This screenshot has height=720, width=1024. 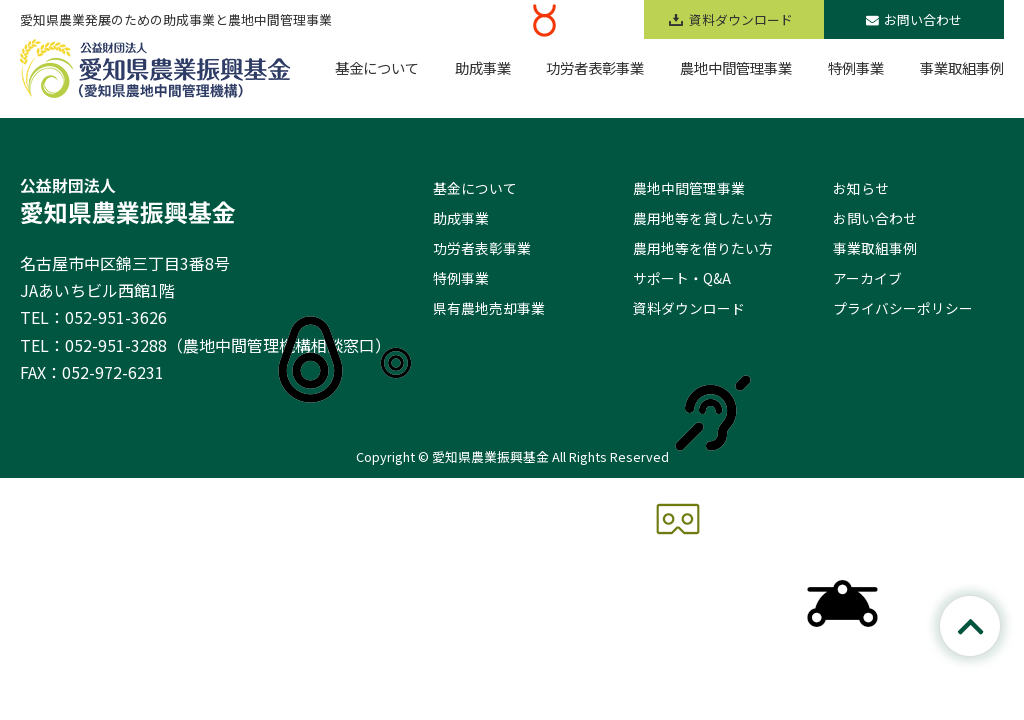 I want to click on indicates hard of hearing accessibility options, so click(x=713, y=413).